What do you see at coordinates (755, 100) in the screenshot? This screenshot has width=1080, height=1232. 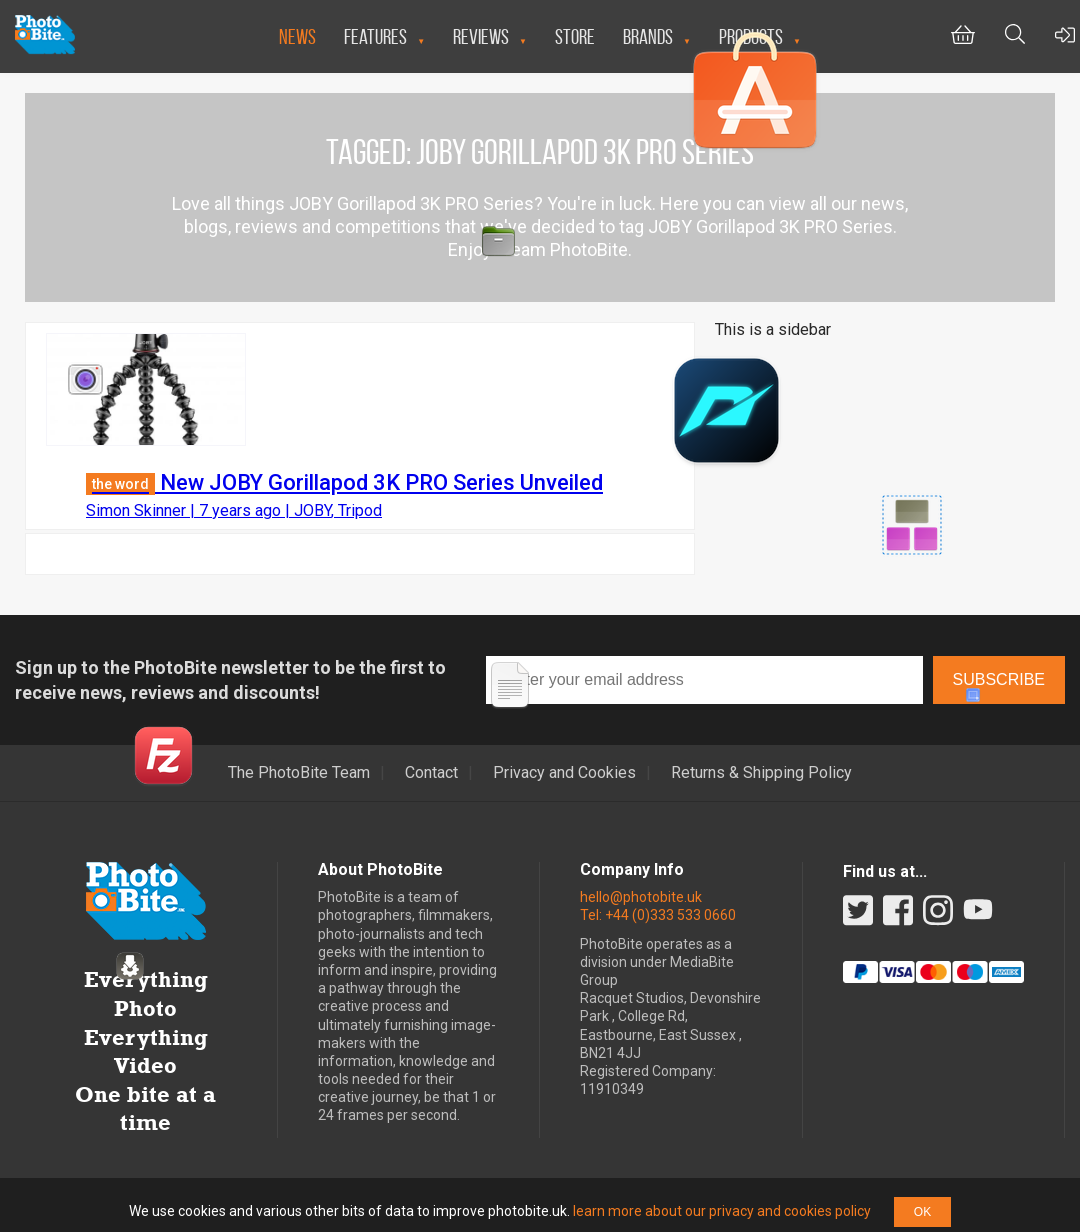 I see `open the ubuntu software center` at bounding box center [755, 100].